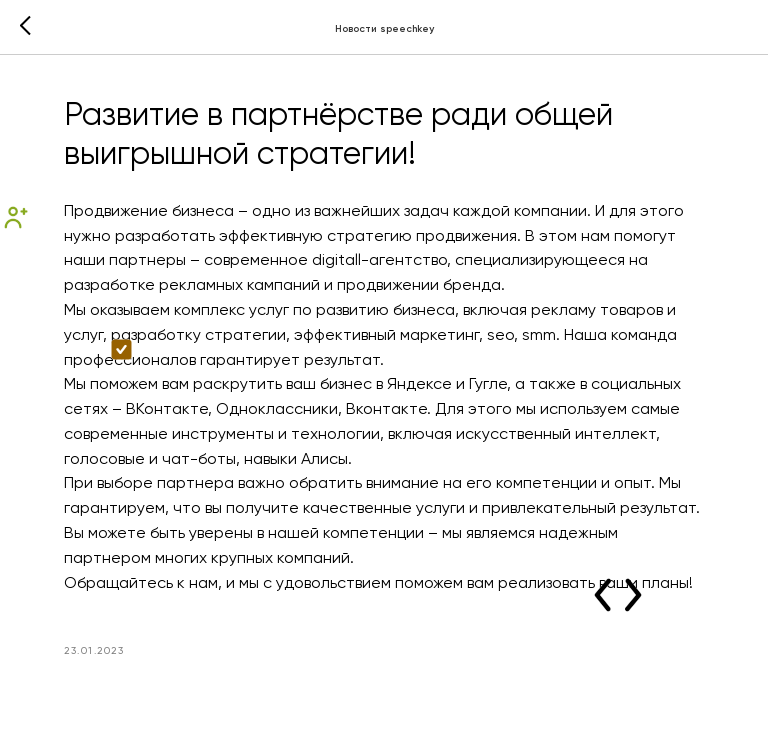  I want to click on add a new contact, so click(15, 217).